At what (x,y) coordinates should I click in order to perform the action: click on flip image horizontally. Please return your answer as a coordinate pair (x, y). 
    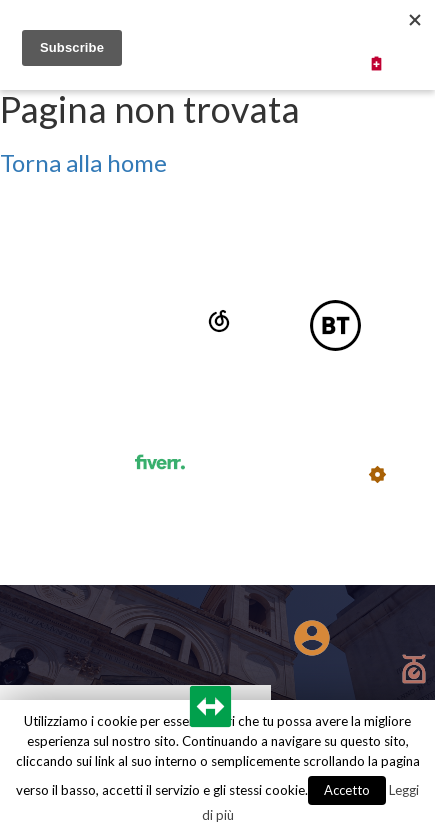
    Looking at the image, I should click on (210, 706).